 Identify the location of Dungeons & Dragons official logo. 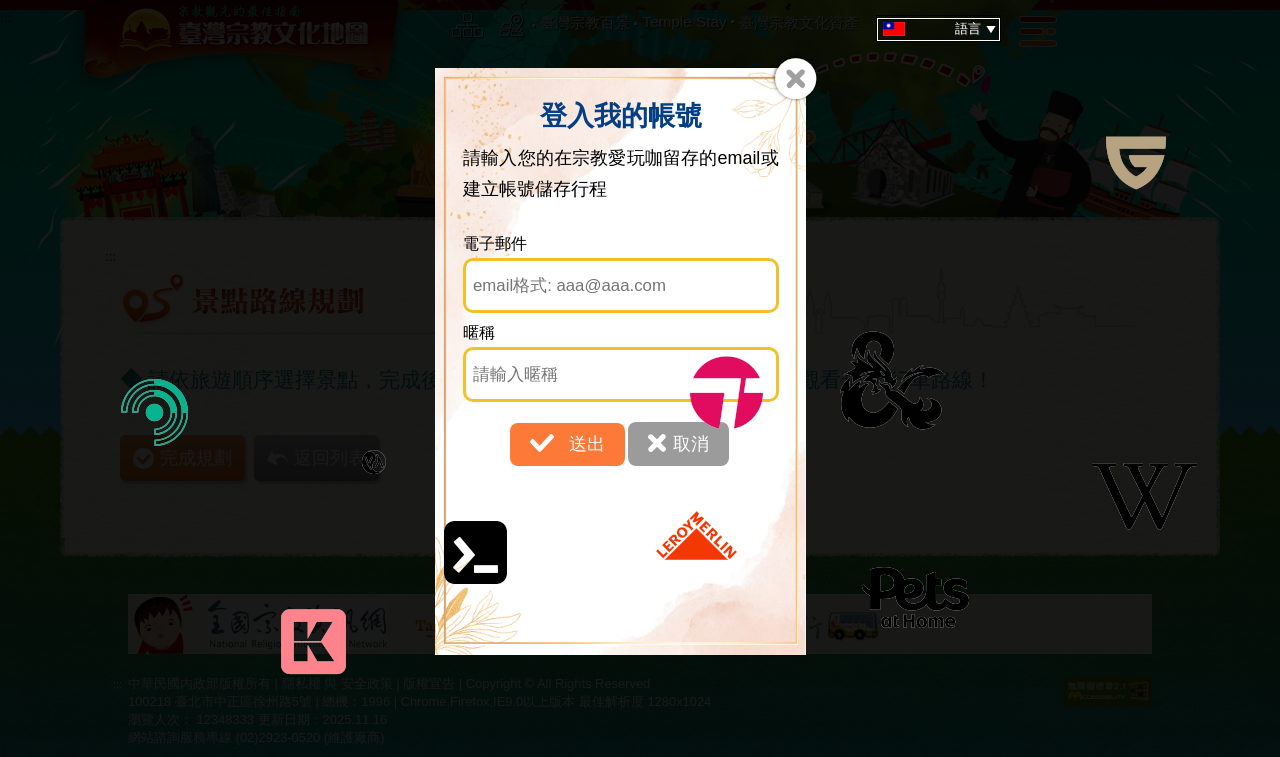
(892, 380).